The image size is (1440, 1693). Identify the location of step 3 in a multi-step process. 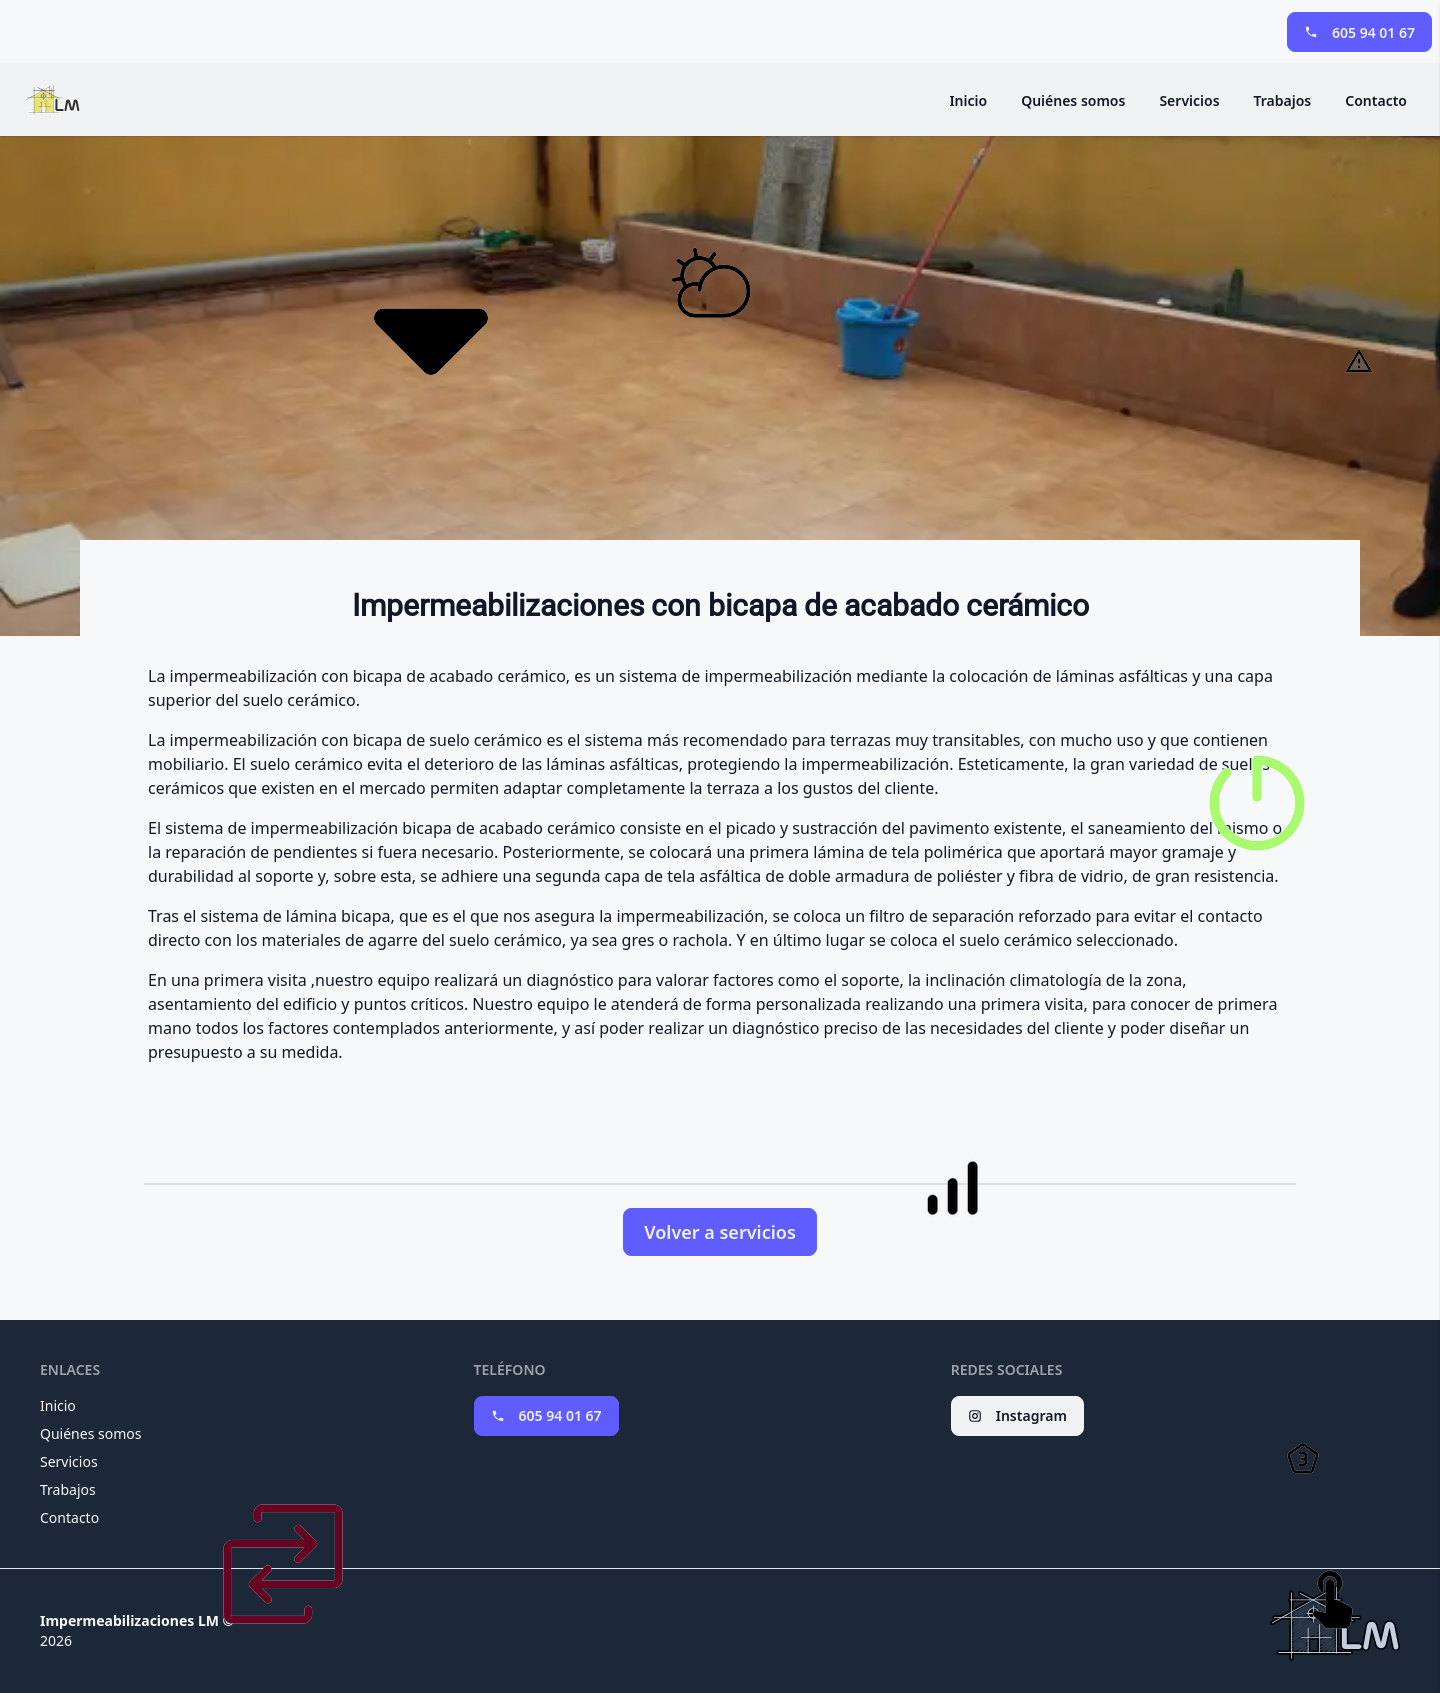
(1303, 1459).